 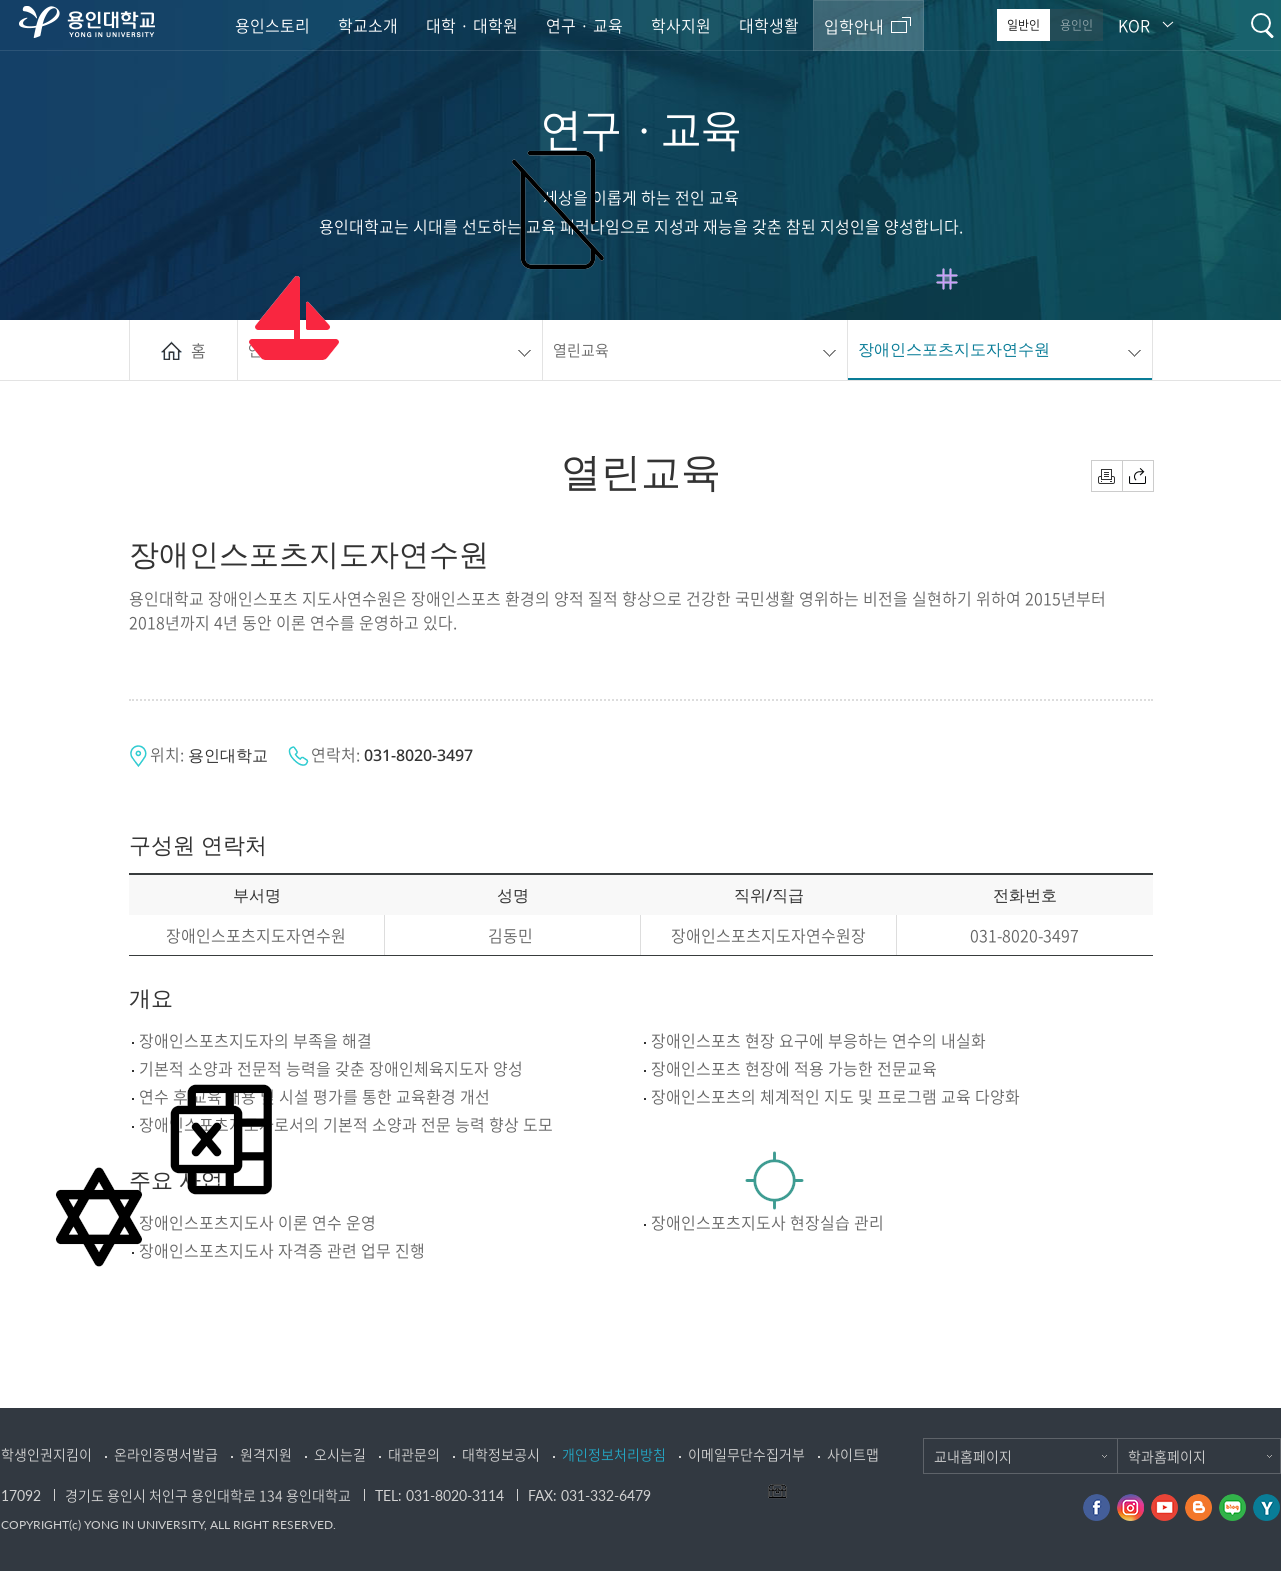 I want to click on mobile device unavailable or disabled, so click(x=558, y=210).